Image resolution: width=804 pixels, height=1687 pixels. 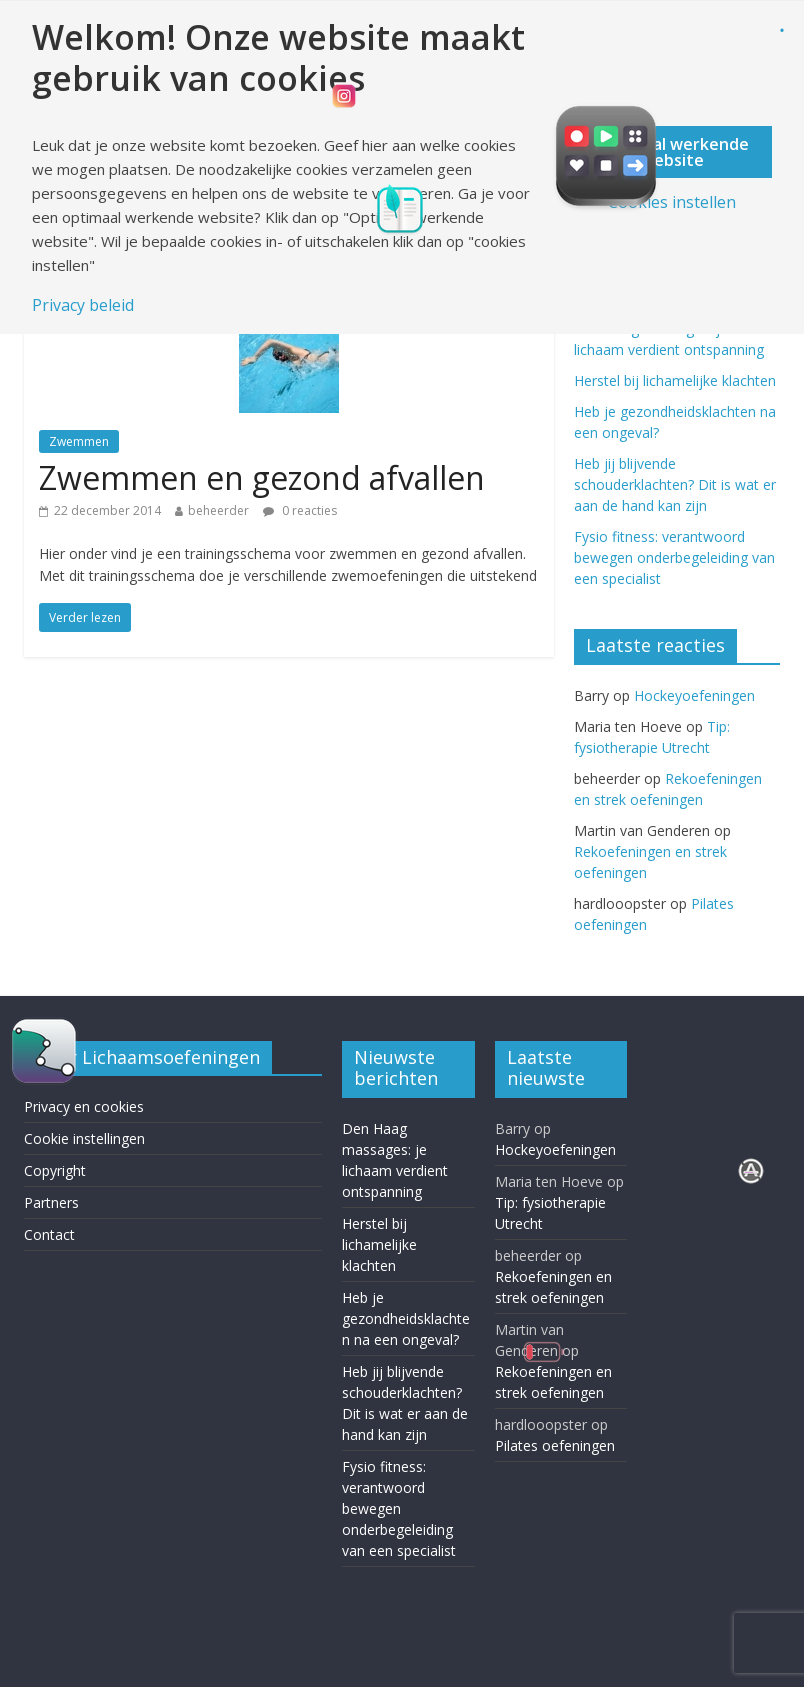 What do you see at coordinates (400, 210) in the screenshot?
I see `open foliate e-book reader app` at bounding box center [400, 210].